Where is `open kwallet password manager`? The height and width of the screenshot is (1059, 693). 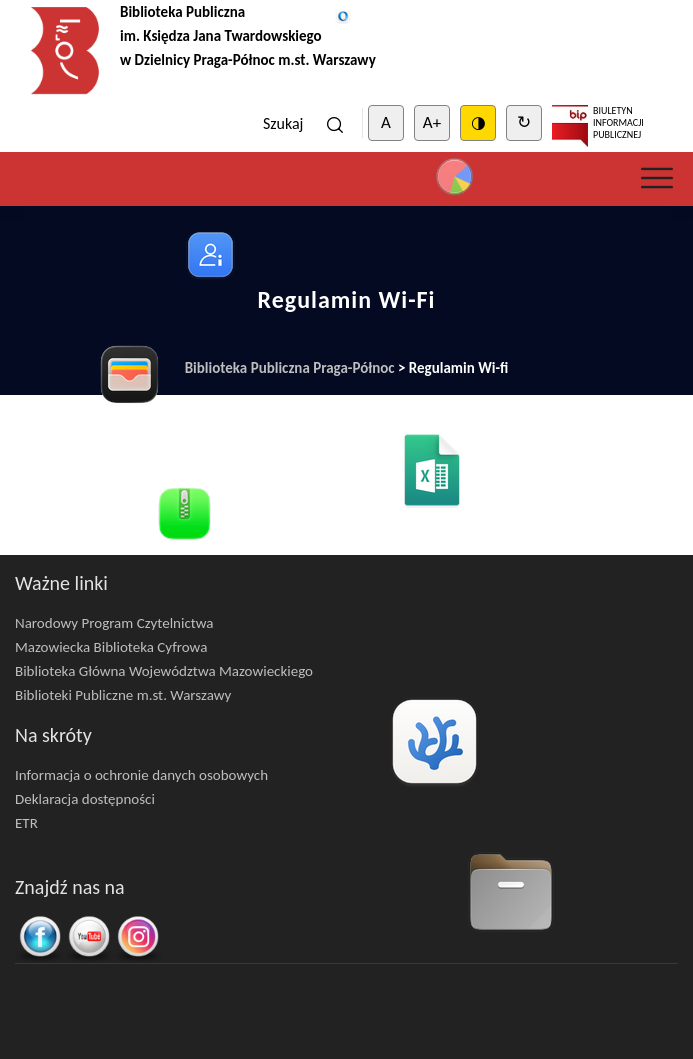
open kwallet password manager is located at coordinates (129, 374).